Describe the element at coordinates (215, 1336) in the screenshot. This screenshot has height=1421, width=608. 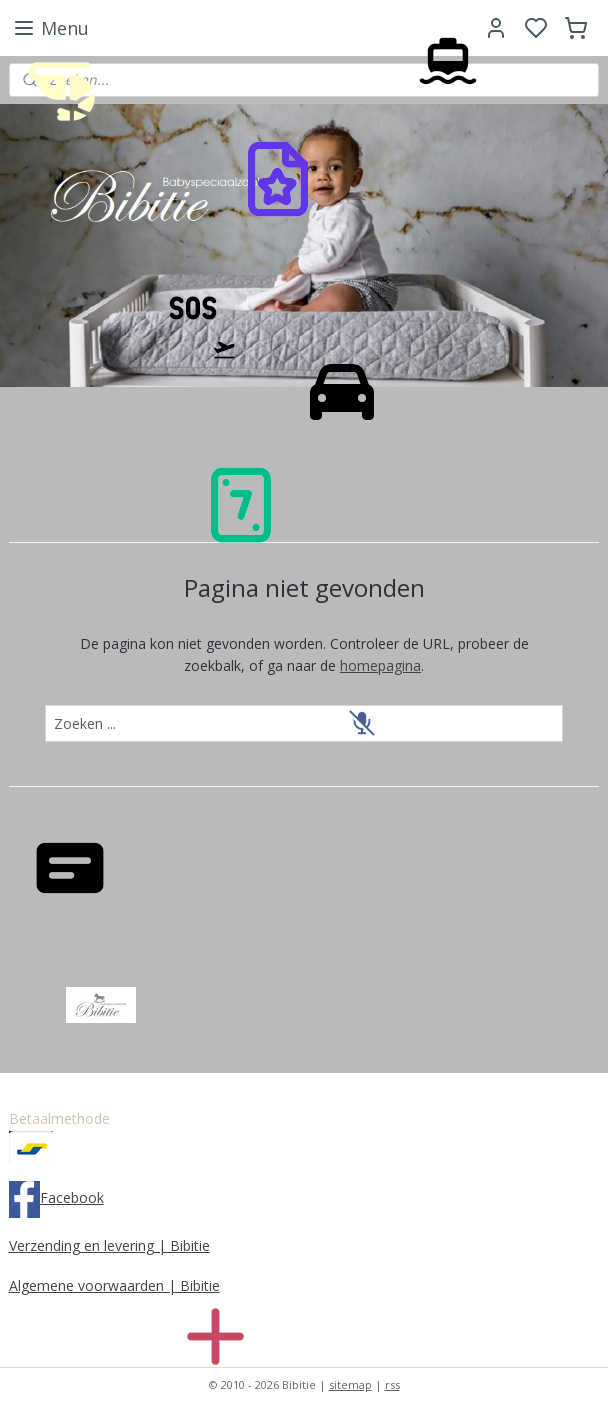
I see `add a new item` at that location.